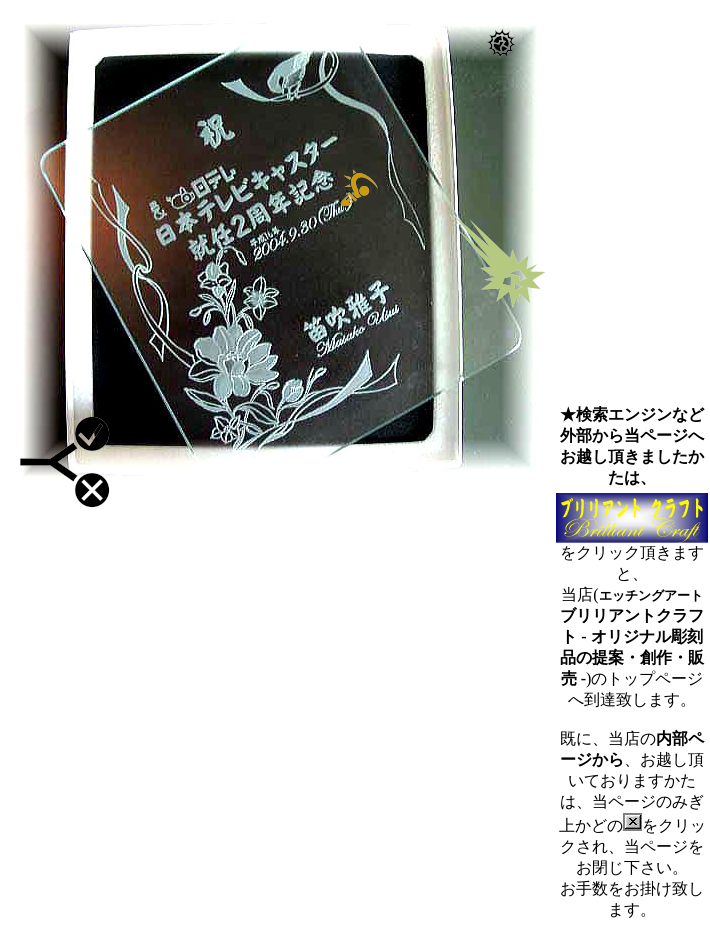  I want to click on equip a magic staff or wand, so click(359, 187).